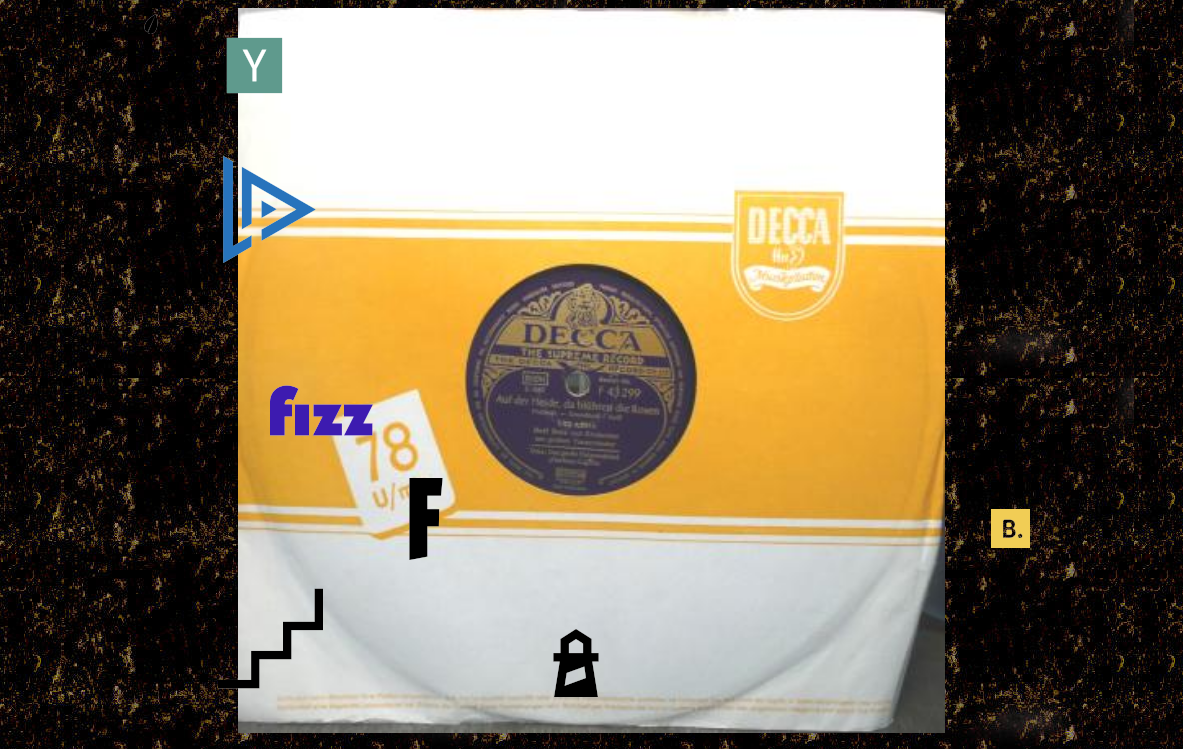 This screenshot has height=749, width=1183. Describe the element at coordinates (321, 410) in the screenshot. I see `fizz app or service logo` at that location.